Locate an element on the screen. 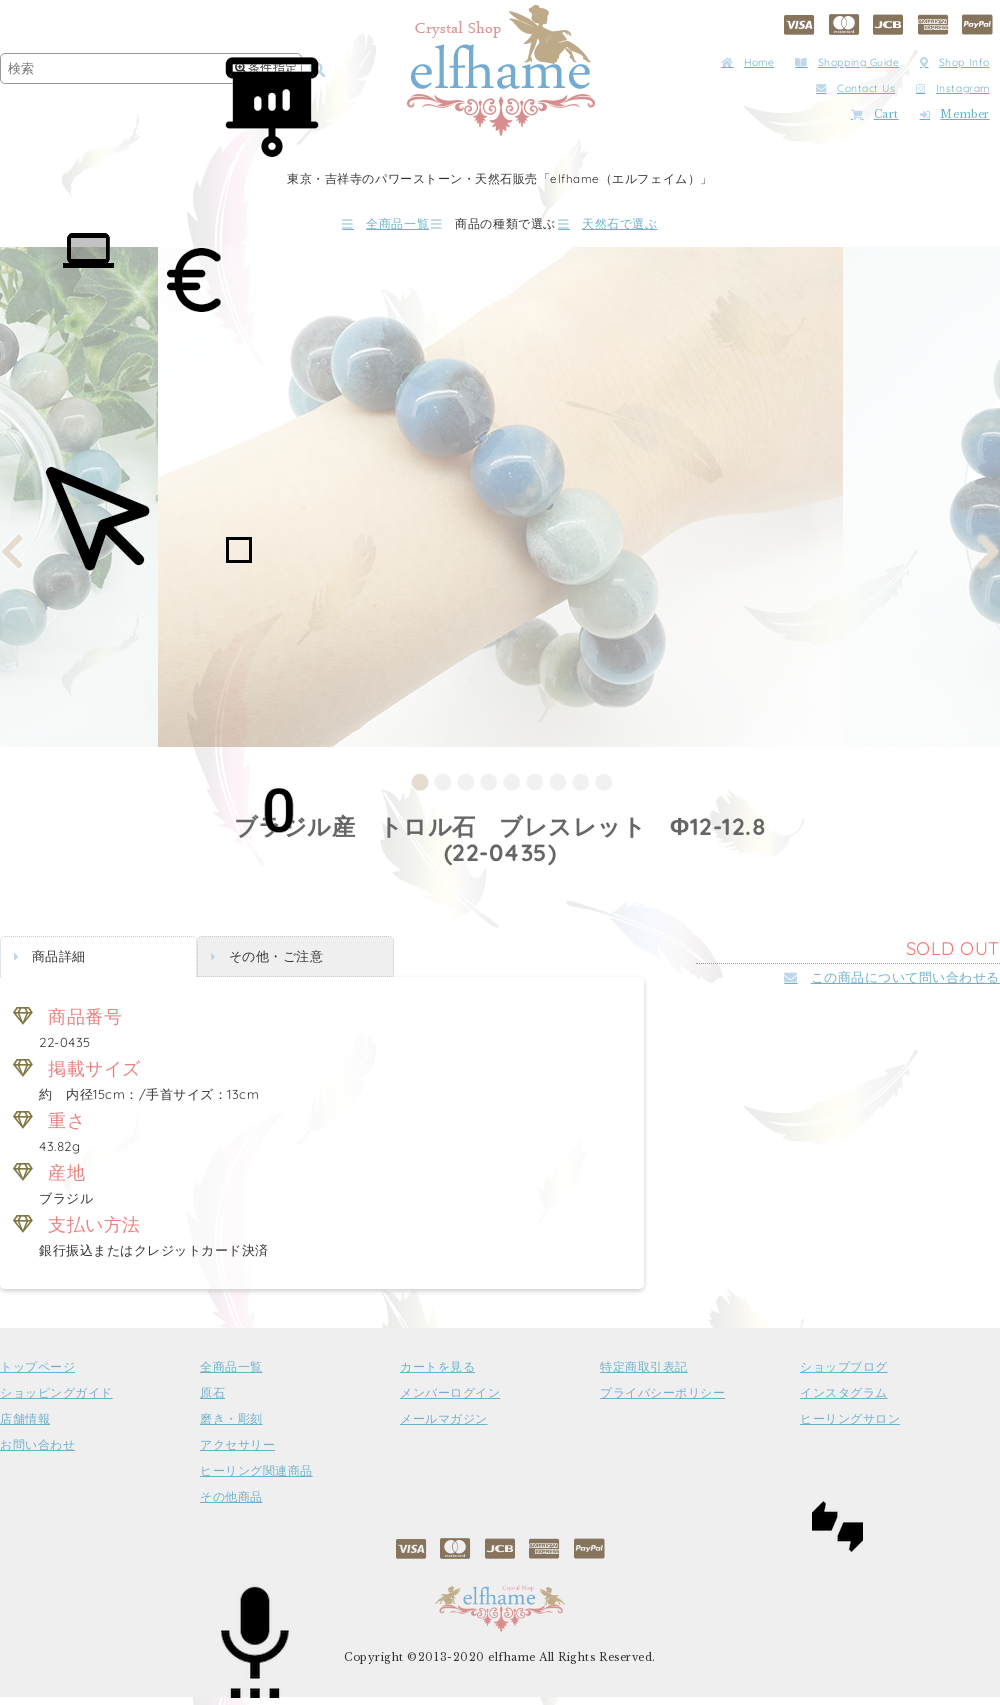 This screenshot has height=1705, width=1000. access desktop or computer settings is located at coordinates (88, 250).